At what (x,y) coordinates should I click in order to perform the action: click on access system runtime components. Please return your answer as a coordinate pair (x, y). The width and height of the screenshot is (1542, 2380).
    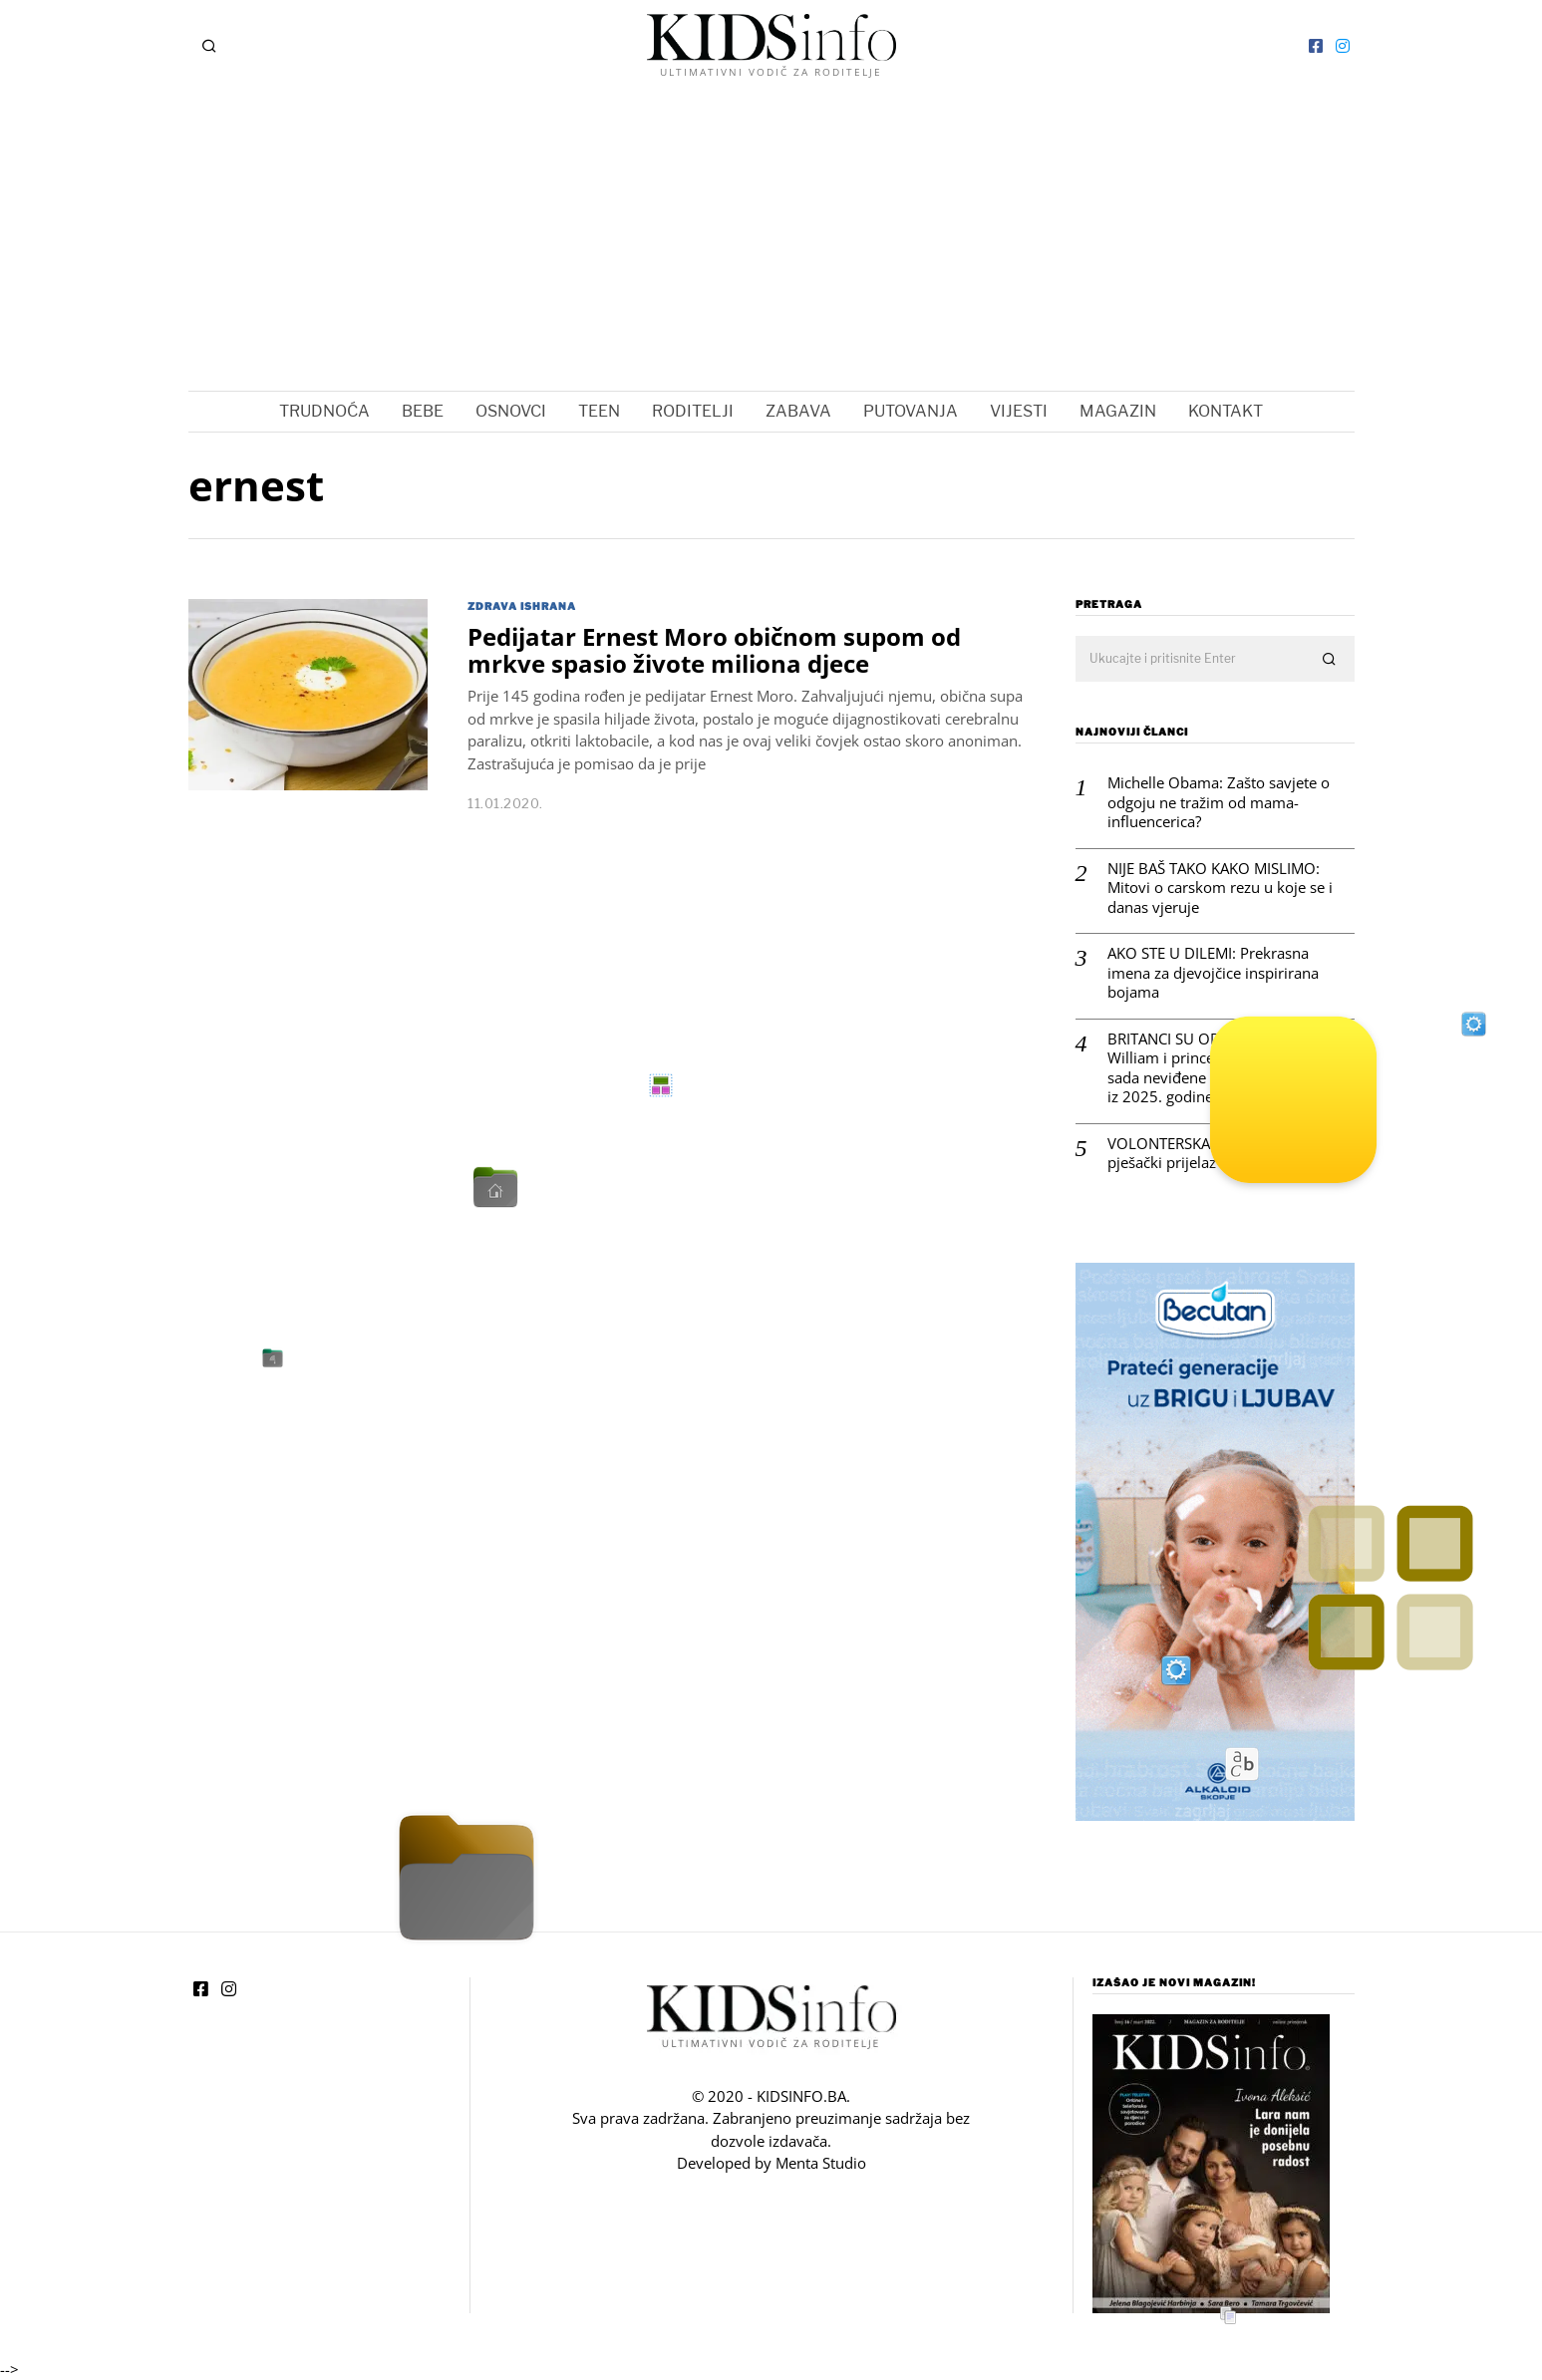
    Looking at the image, I should click on (1176, 1670).